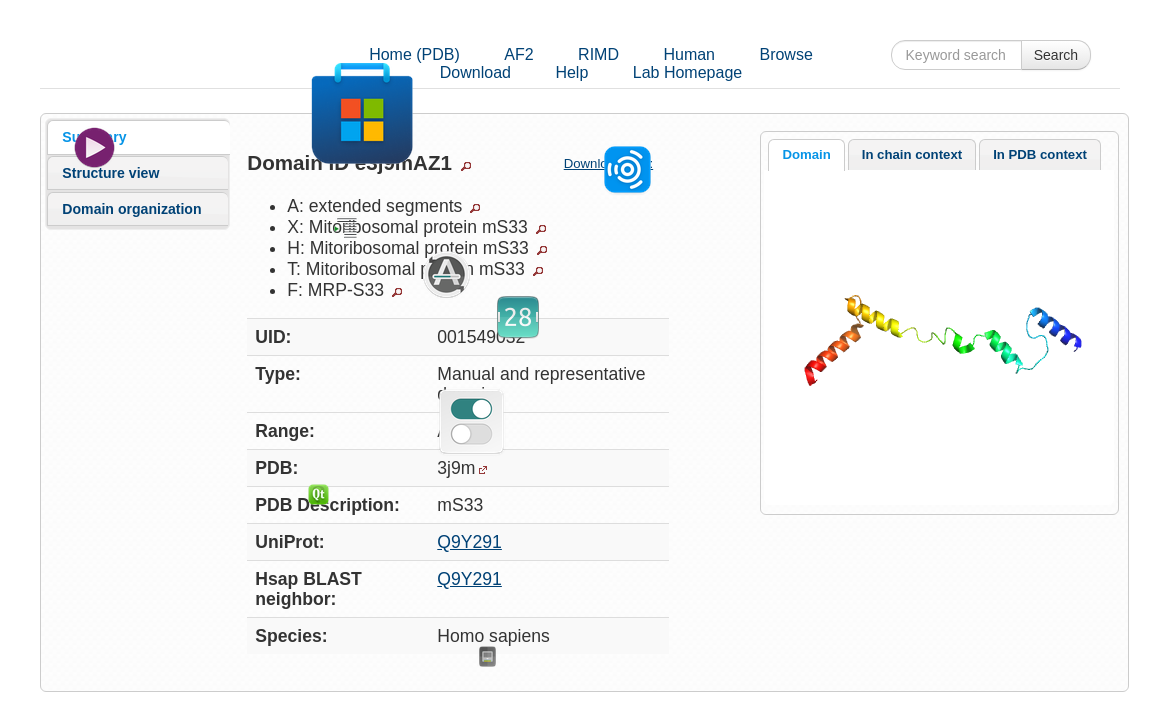  What do you see at coordinates (518, 317) in the screenshot?
I see `open the office calendar app` at bounding box center [518, 317].